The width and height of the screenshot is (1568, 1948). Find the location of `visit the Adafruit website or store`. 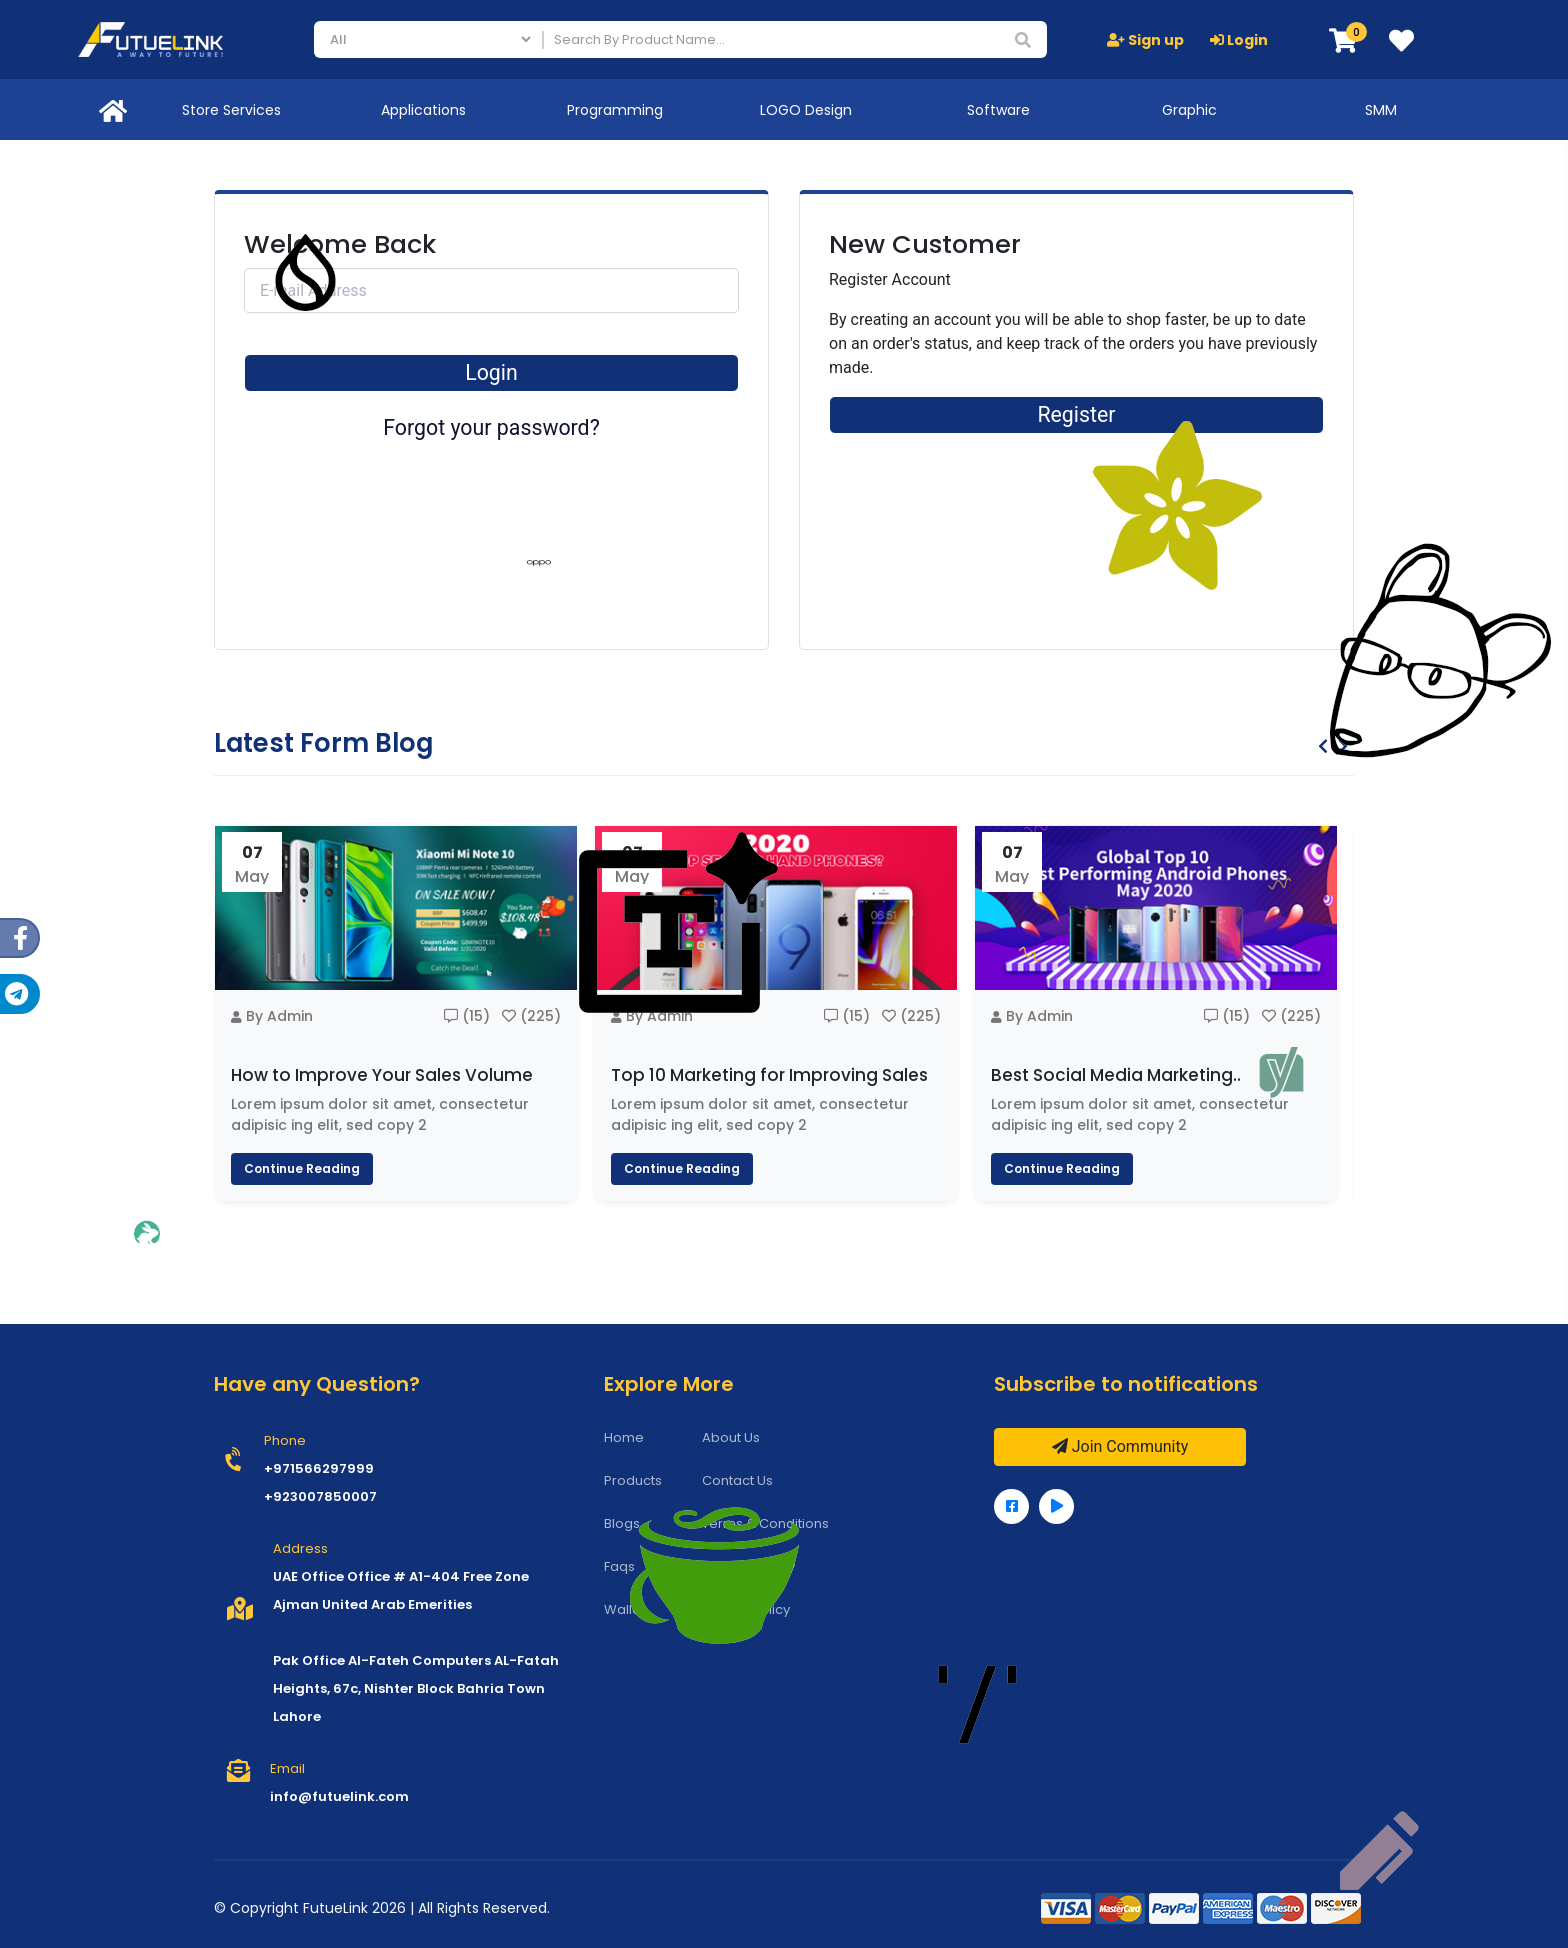

visit the Adafruit website or store is located at coordinates (1177, 505).